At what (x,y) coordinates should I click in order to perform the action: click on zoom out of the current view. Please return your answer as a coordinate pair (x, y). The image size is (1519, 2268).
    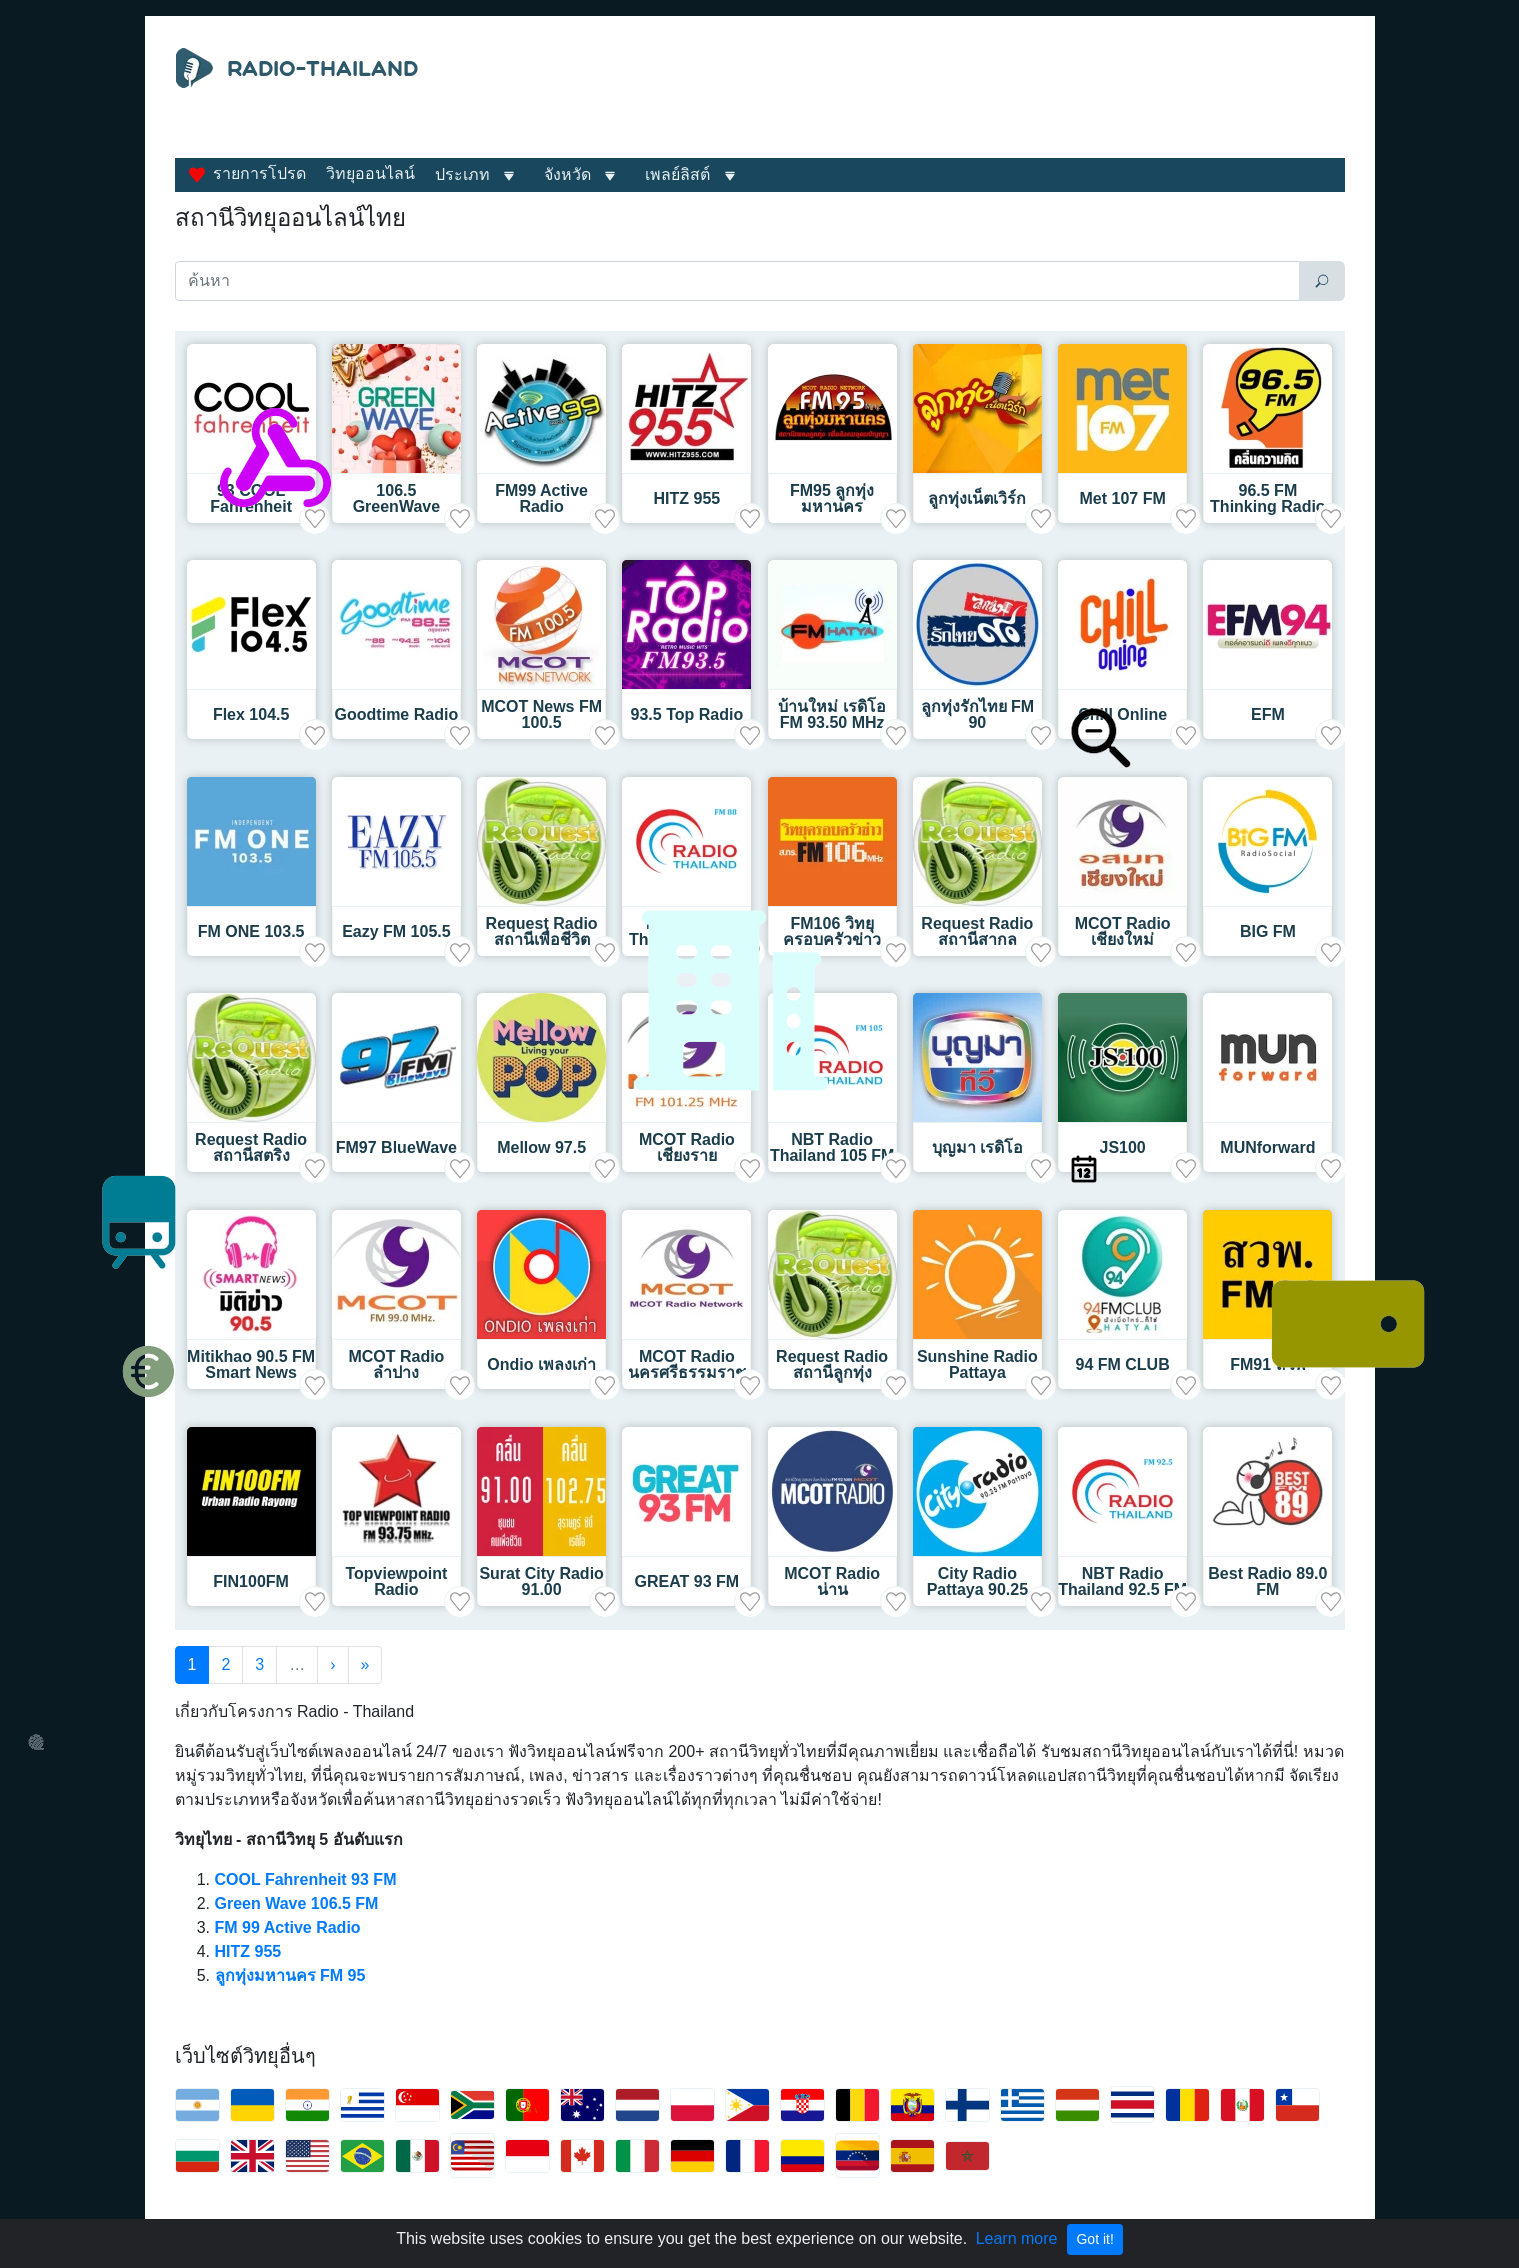
    Looking at the image, I should click on (1102, 739).